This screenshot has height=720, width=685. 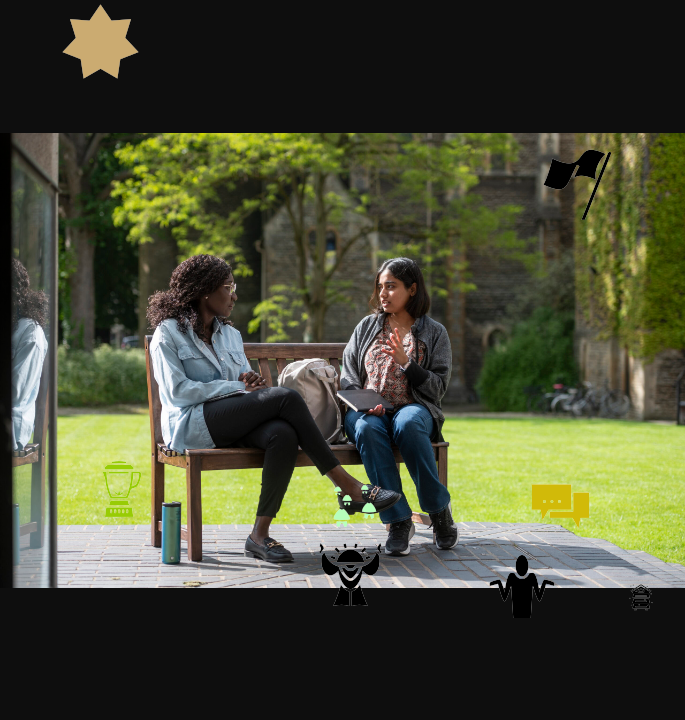 What do you see at coordinates (119, 489) in the screenshot?
I see `access blending or mixing tools` at bounding box center [119, 489].